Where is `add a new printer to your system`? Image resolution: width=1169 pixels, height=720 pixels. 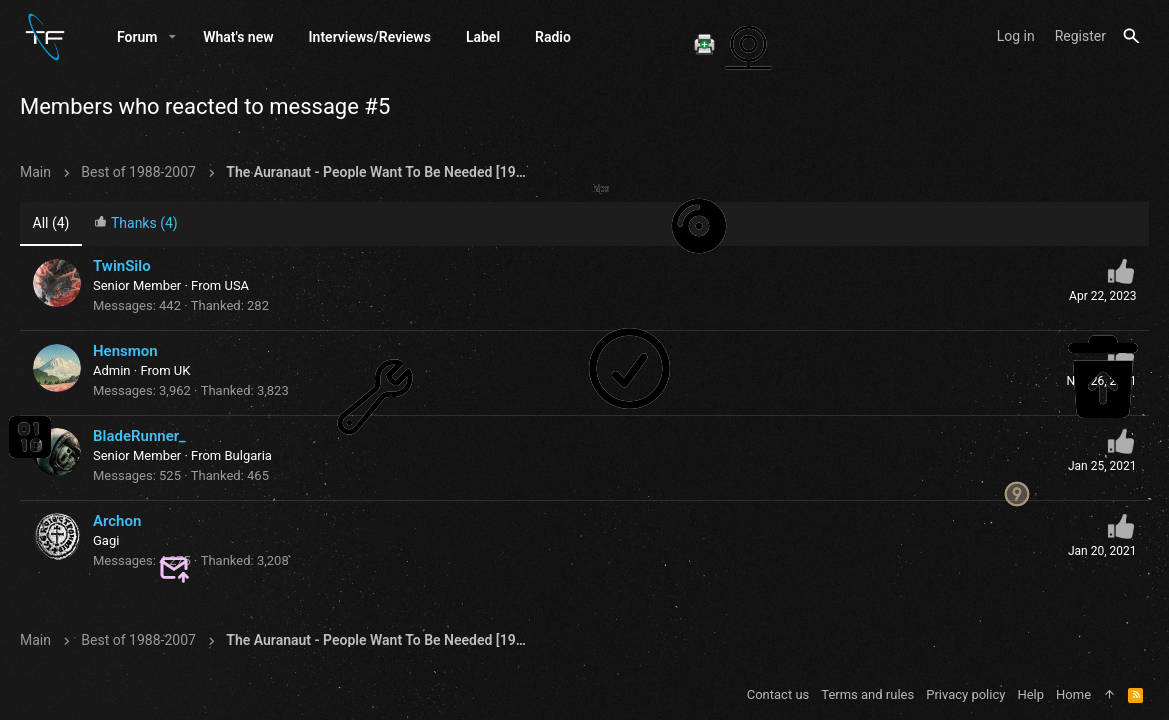 add a new printer to your system is located at coordinates (704, 44).